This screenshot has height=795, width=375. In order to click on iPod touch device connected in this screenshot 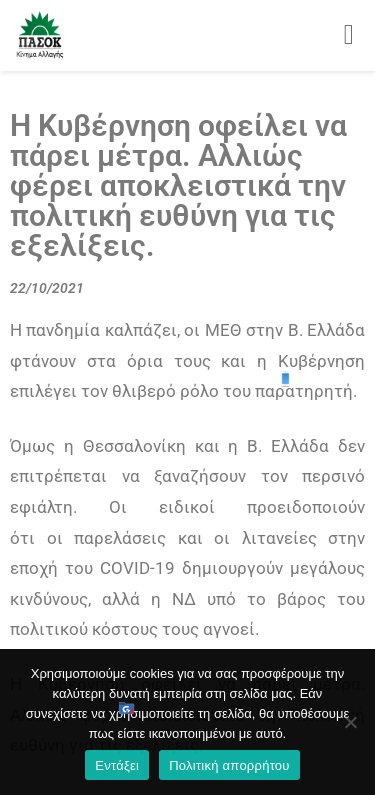, I will do `click(285, 378)`.